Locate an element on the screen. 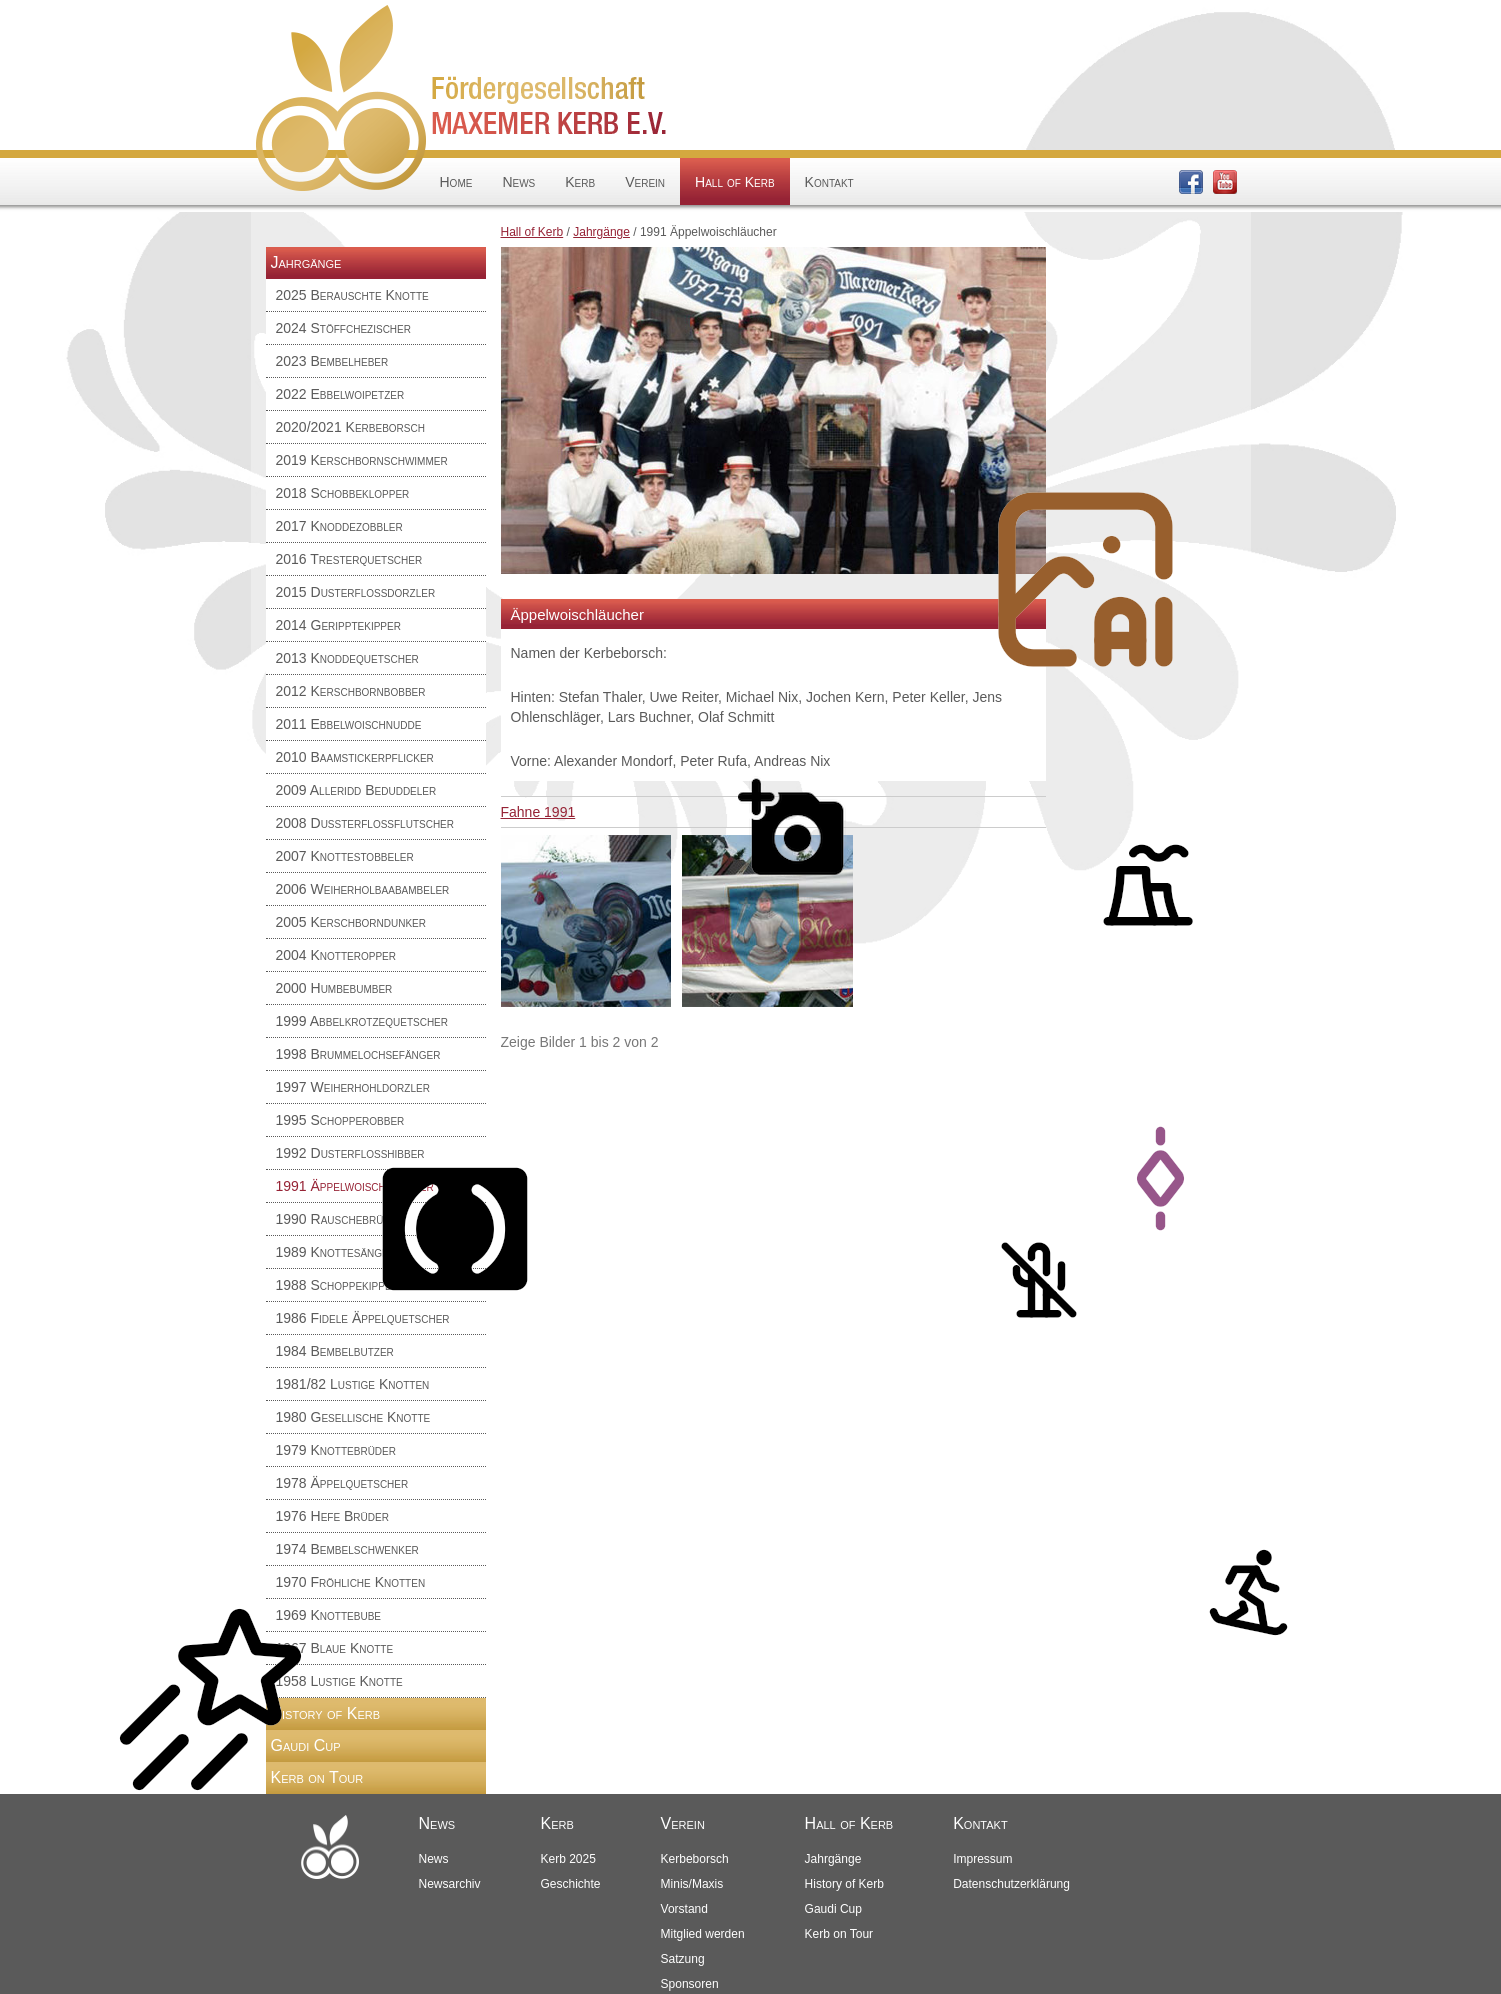 The width and height of the screenshot is (1501, 1994). enhance photo with AI tools is located at coordinates (1085, 579).